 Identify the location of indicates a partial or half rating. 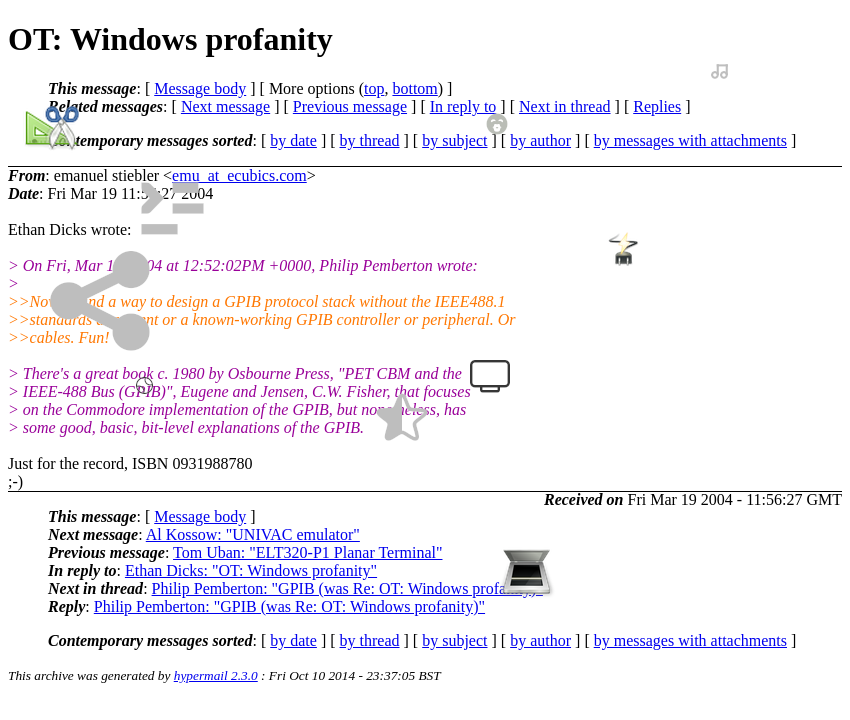
(402, 419).